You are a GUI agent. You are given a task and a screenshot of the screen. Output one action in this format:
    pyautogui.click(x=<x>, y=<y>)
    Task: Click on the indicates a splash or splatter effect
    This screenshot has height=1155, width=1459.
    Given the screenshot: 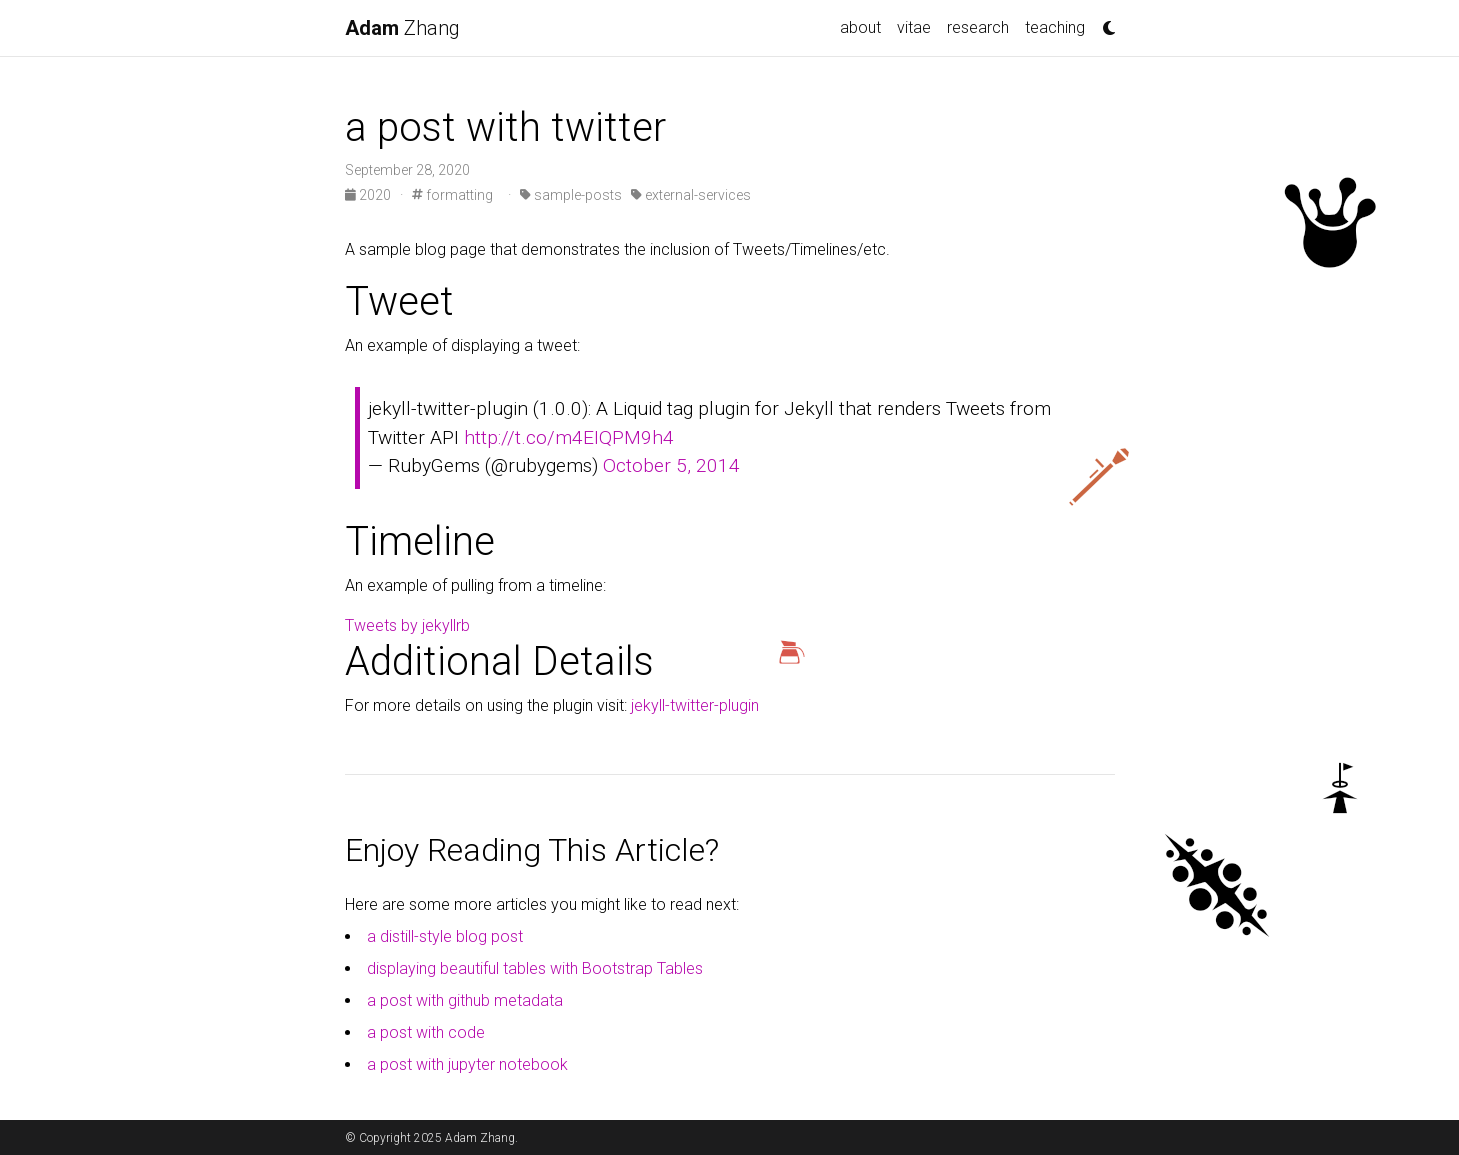 What is the action you would take?
    pyautogui.click(x=1330, y=222)
    